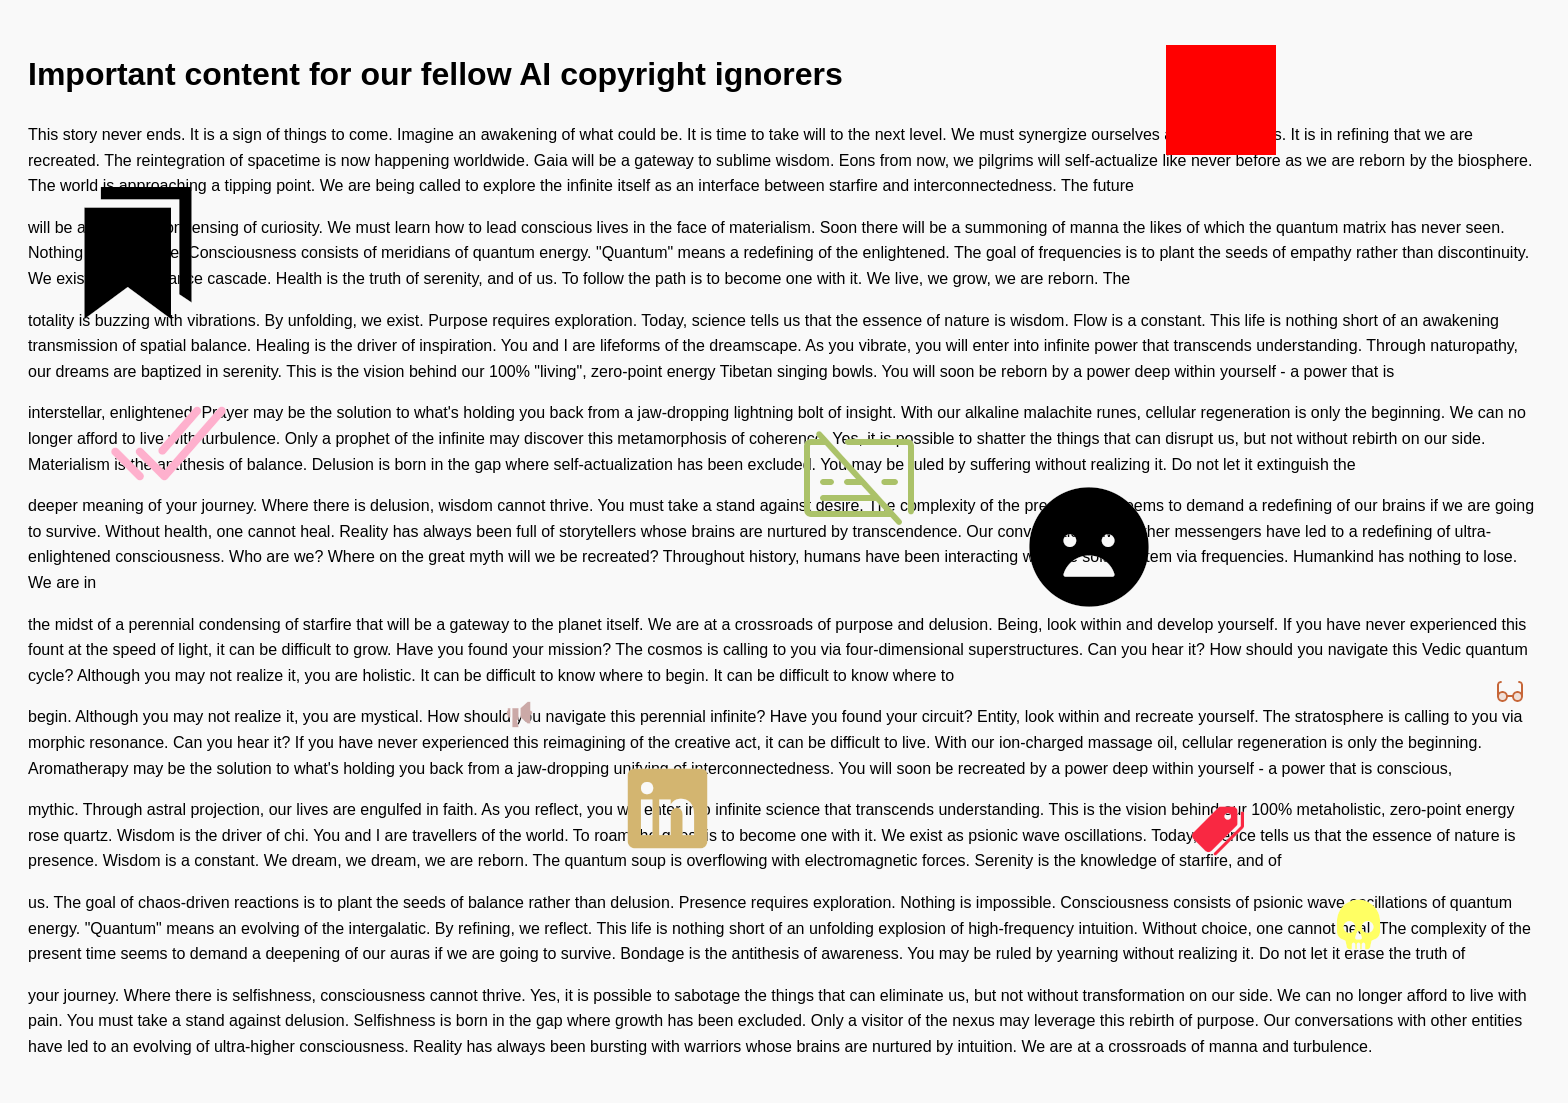 Image resolution: width=1568 pixels, height=1103 pixels. Describe the element at coordinates (1221, 100) in the screenshot. I see `stop media playback` at that location.